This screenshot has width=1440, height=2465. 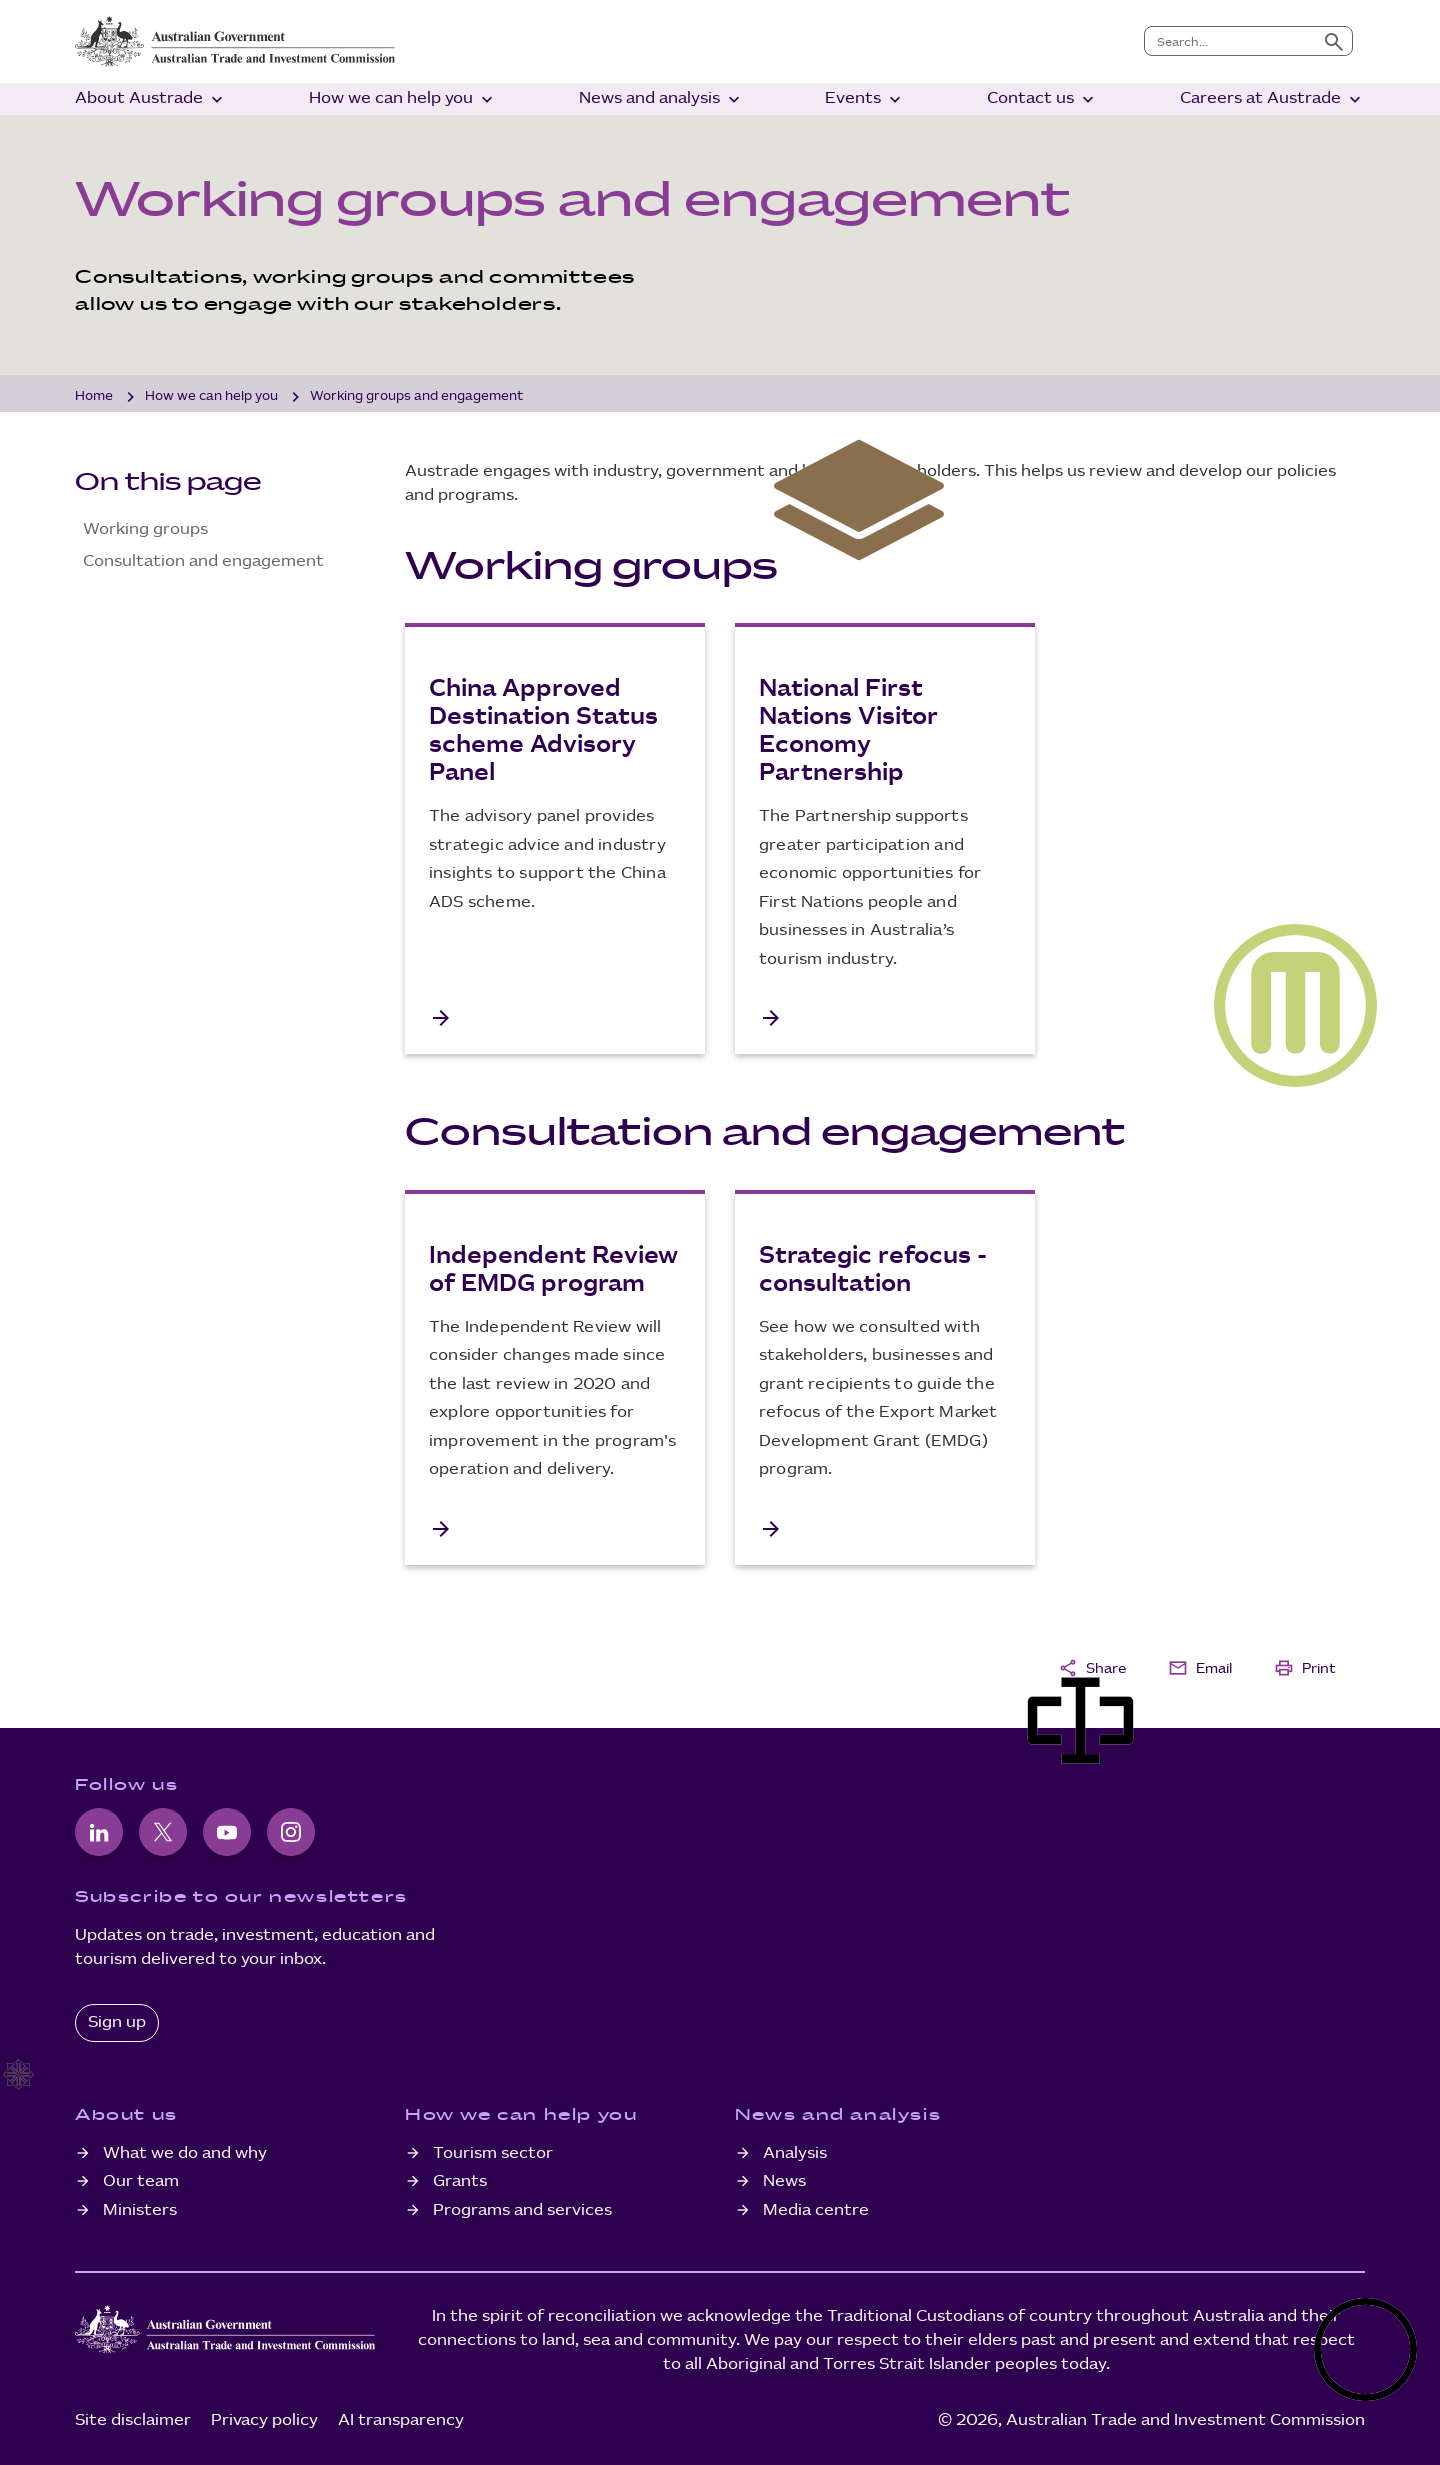 What do you see at coordinates (1080, 1720) in the screenshot?
I see `insert a text input field` at bounding box center [1080, 1720].